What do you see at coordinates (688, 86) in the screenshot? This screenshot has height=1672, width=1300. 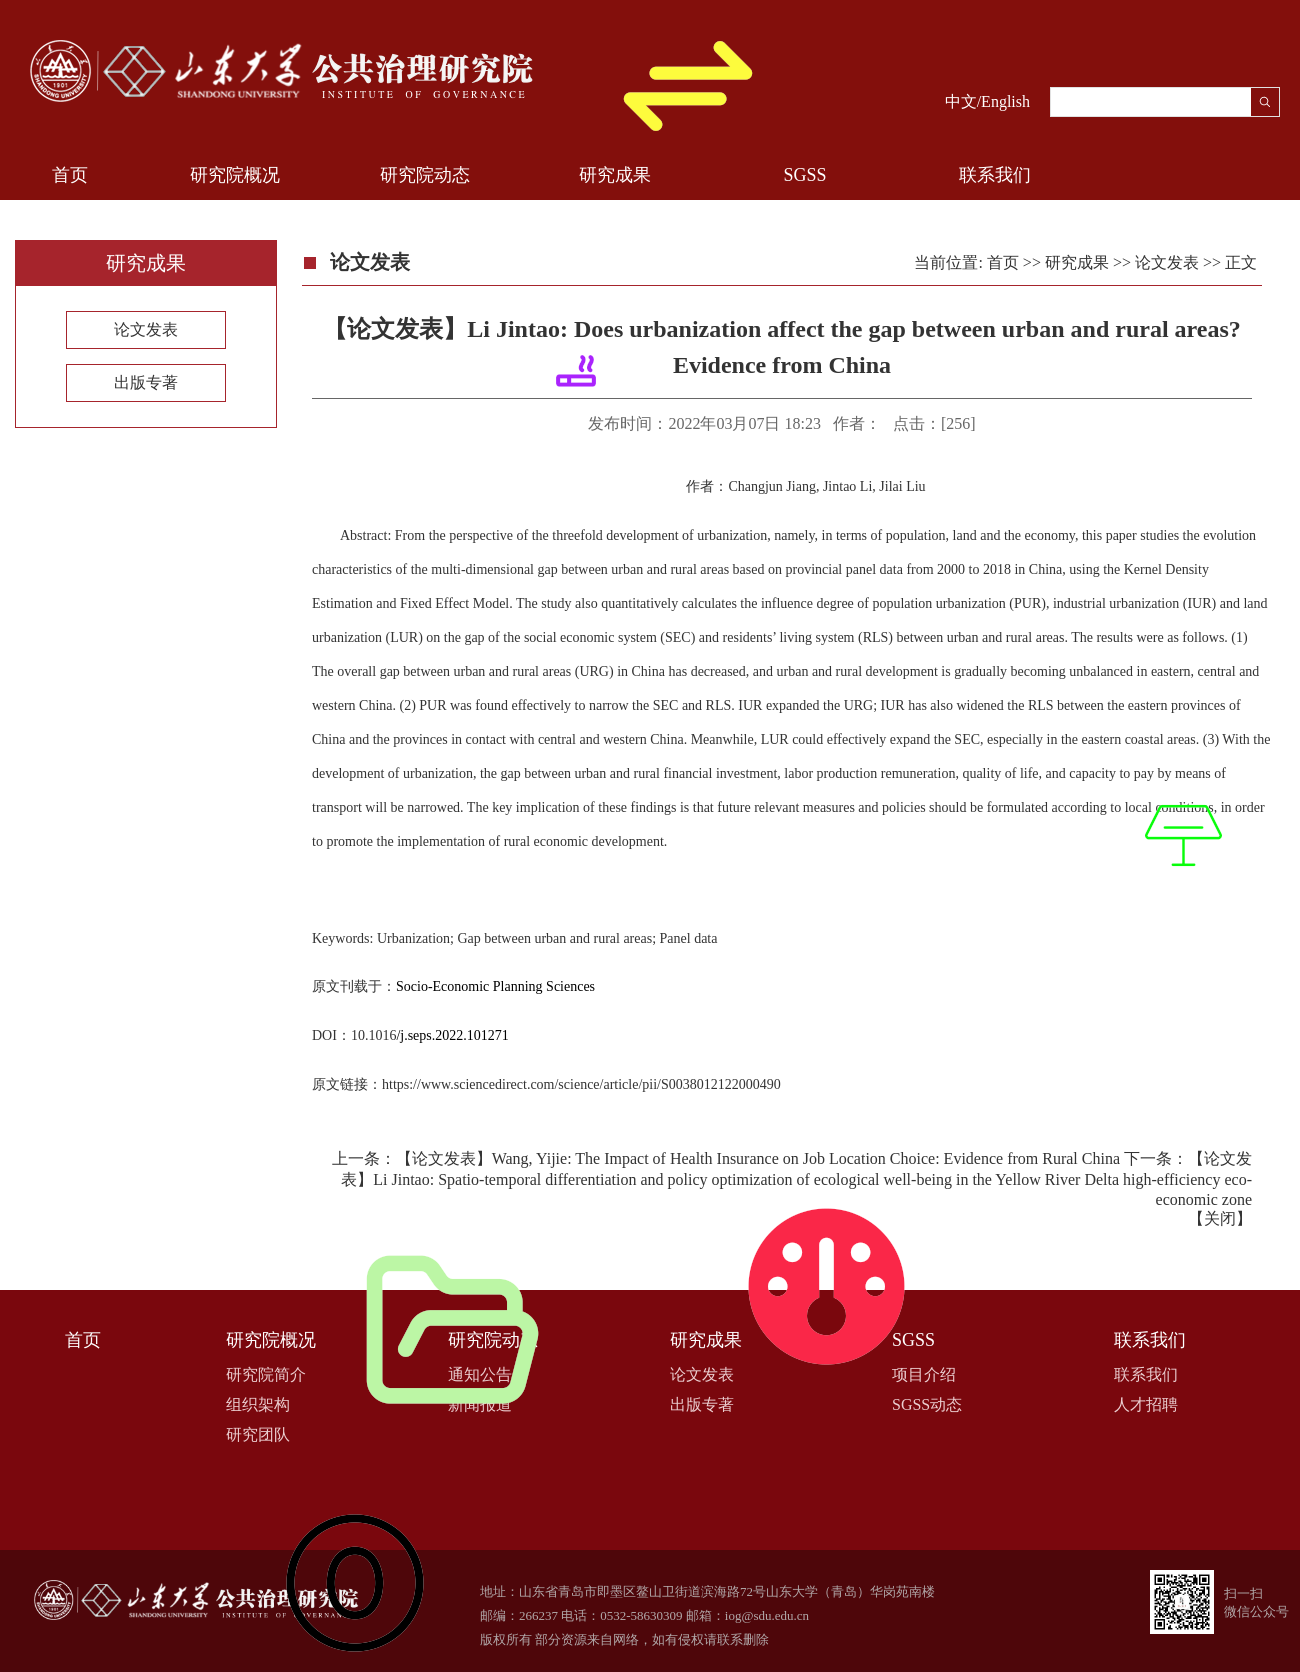 I see `switch or swap between two items` at bounding box center [688, 86].